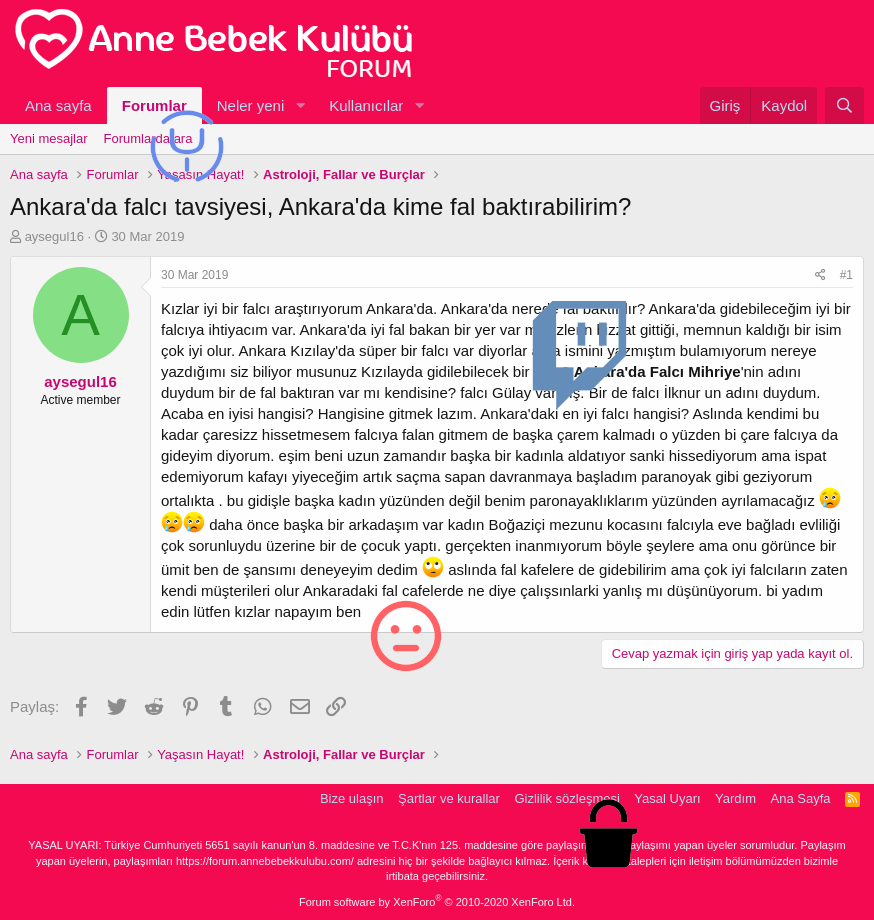 Image resolution: width=874 pixels, height=920 pixels. I want to click on open the Twitch app, so click(579, 355).